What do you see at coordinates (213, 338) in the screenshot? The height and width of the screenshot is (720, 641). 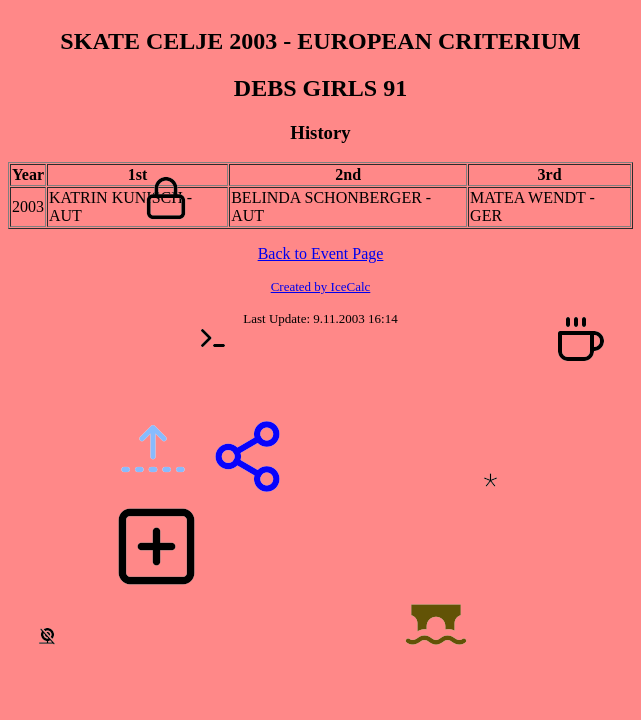 I see `open command line or terminal` at bounding box center [213, 338].